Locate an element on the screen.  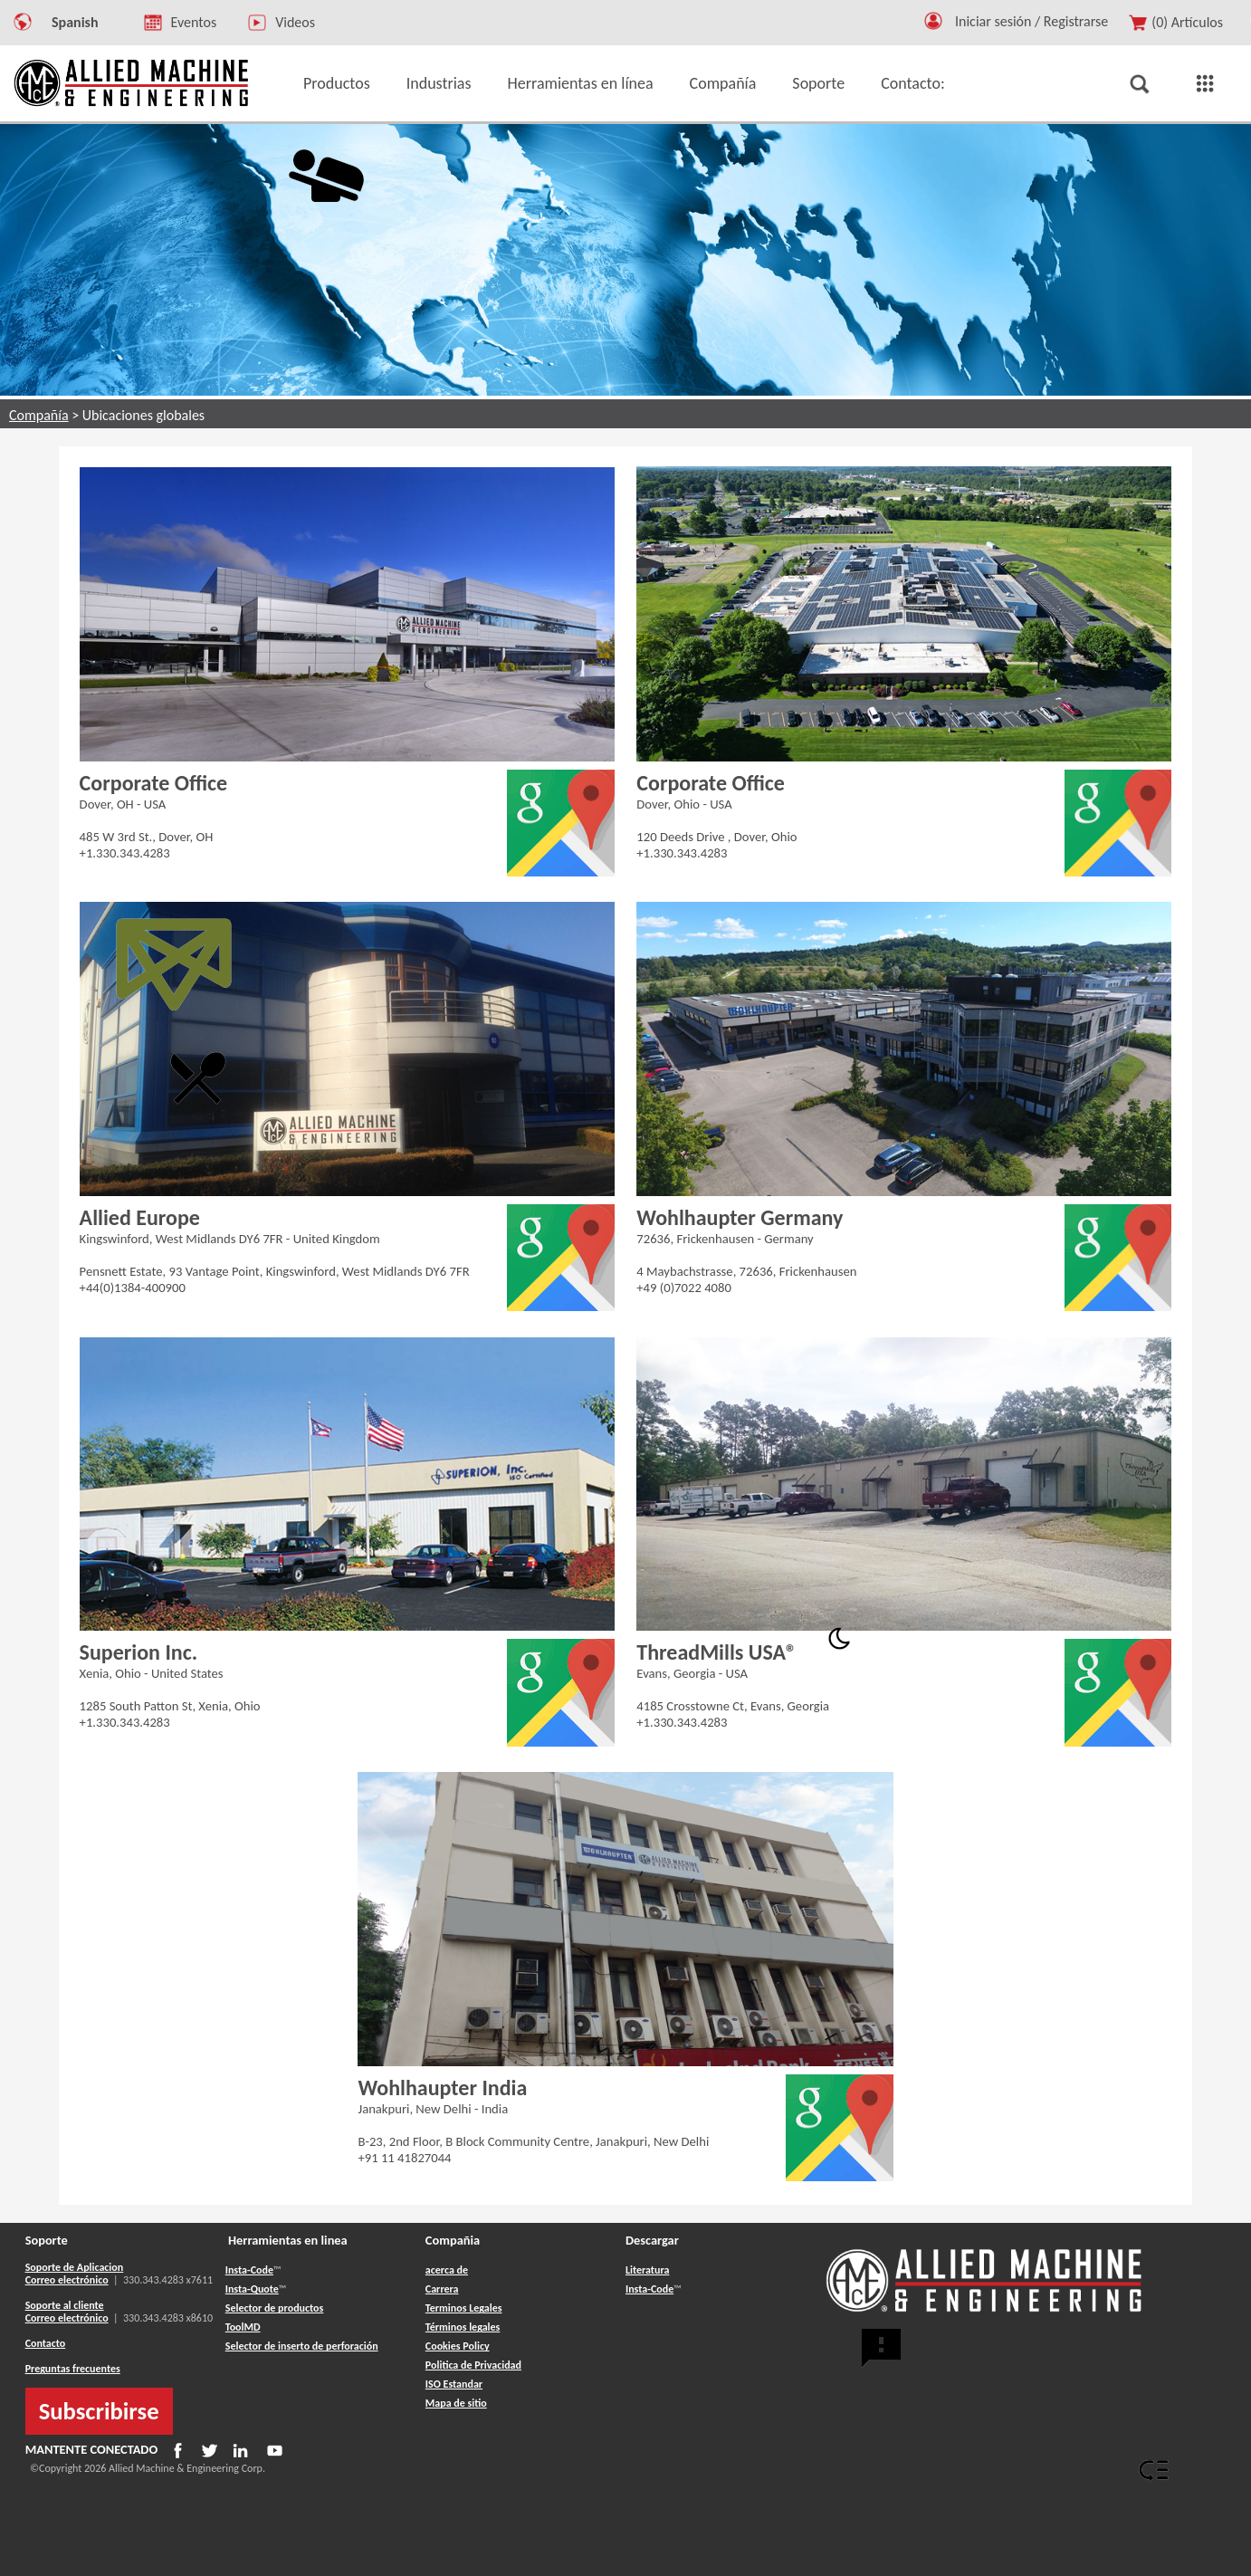
view restaurant or dining options is located at coordinates (197, 1077).